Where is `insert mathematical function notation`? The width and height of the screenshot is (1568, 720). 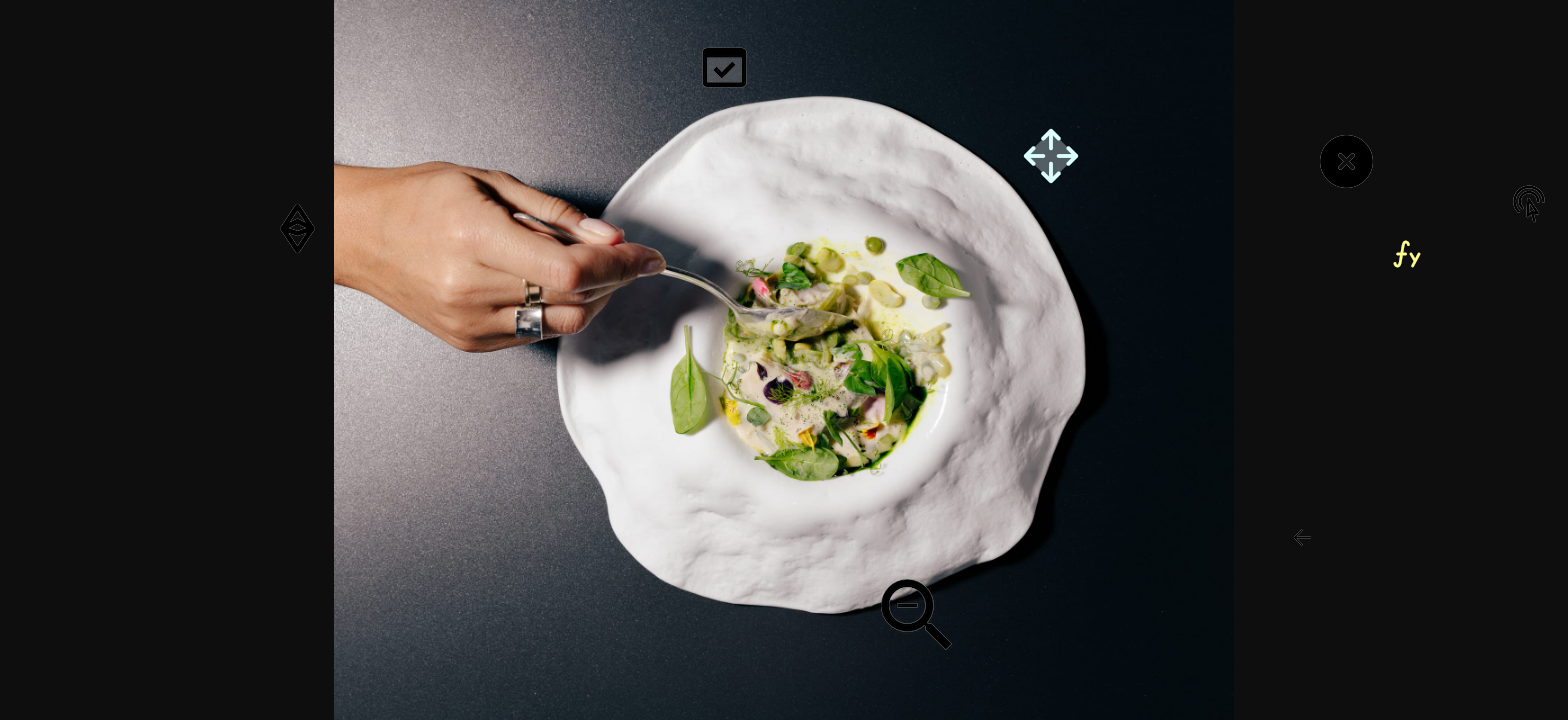
insert mathematical function notation is located at coordinates (1407, 254).